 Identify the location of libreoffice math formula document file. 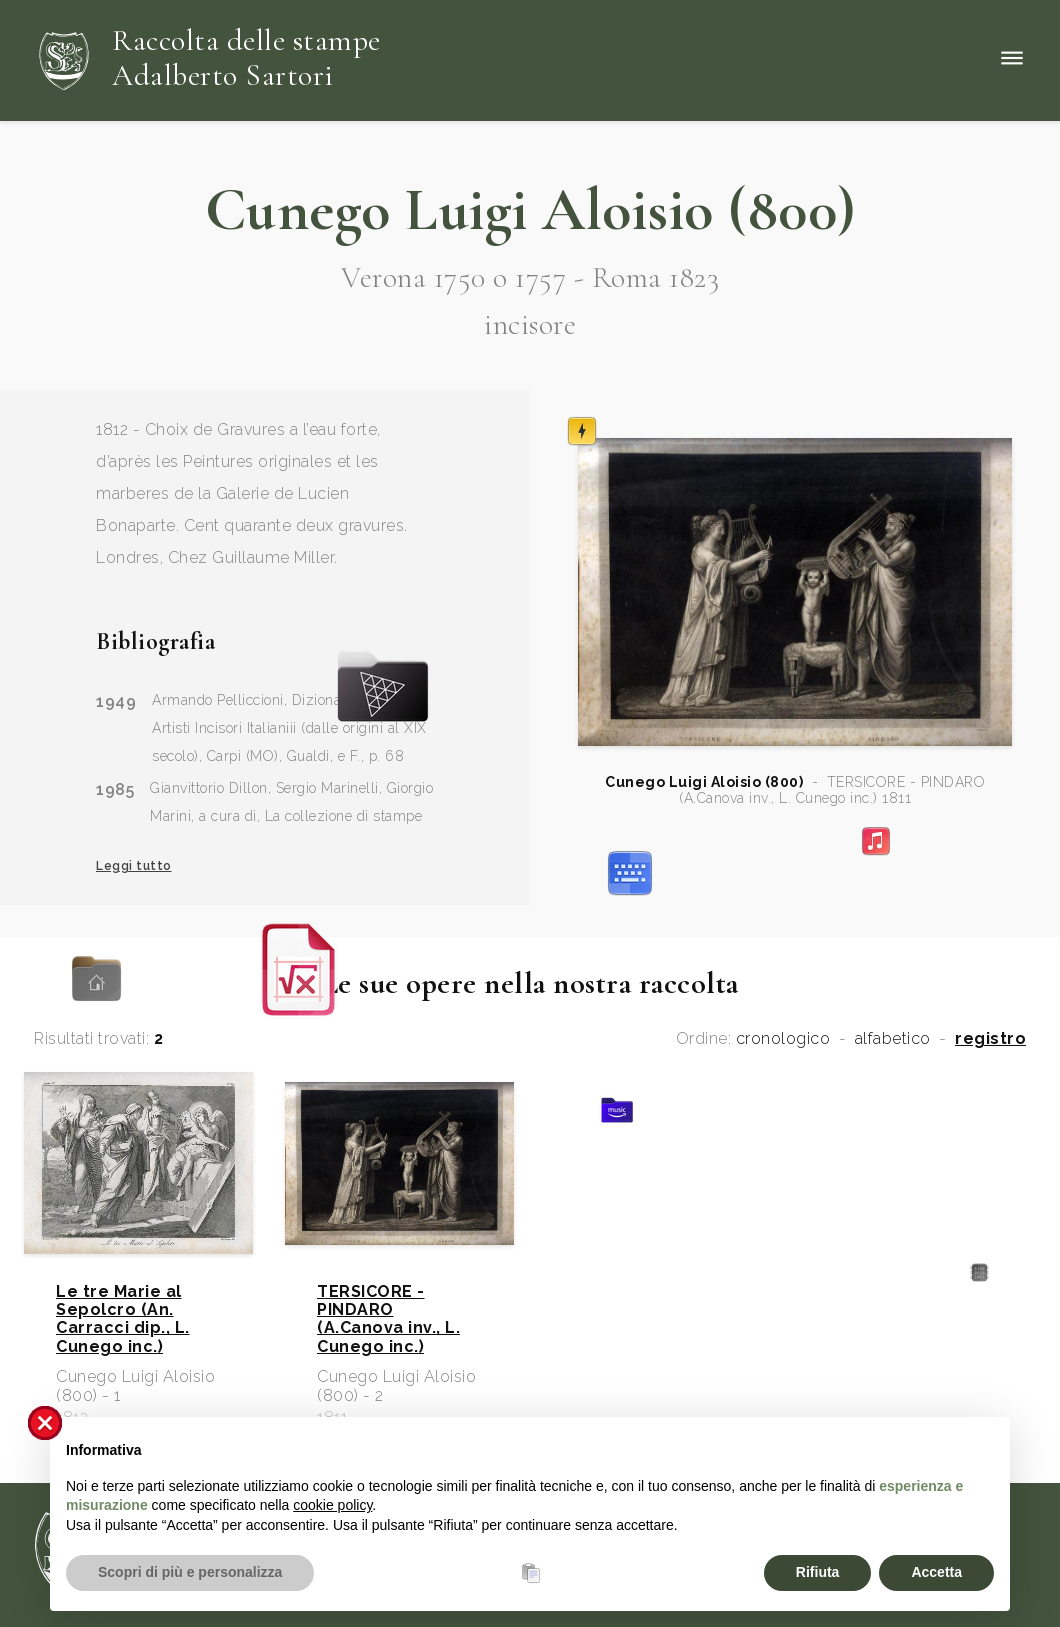
(298, 969).